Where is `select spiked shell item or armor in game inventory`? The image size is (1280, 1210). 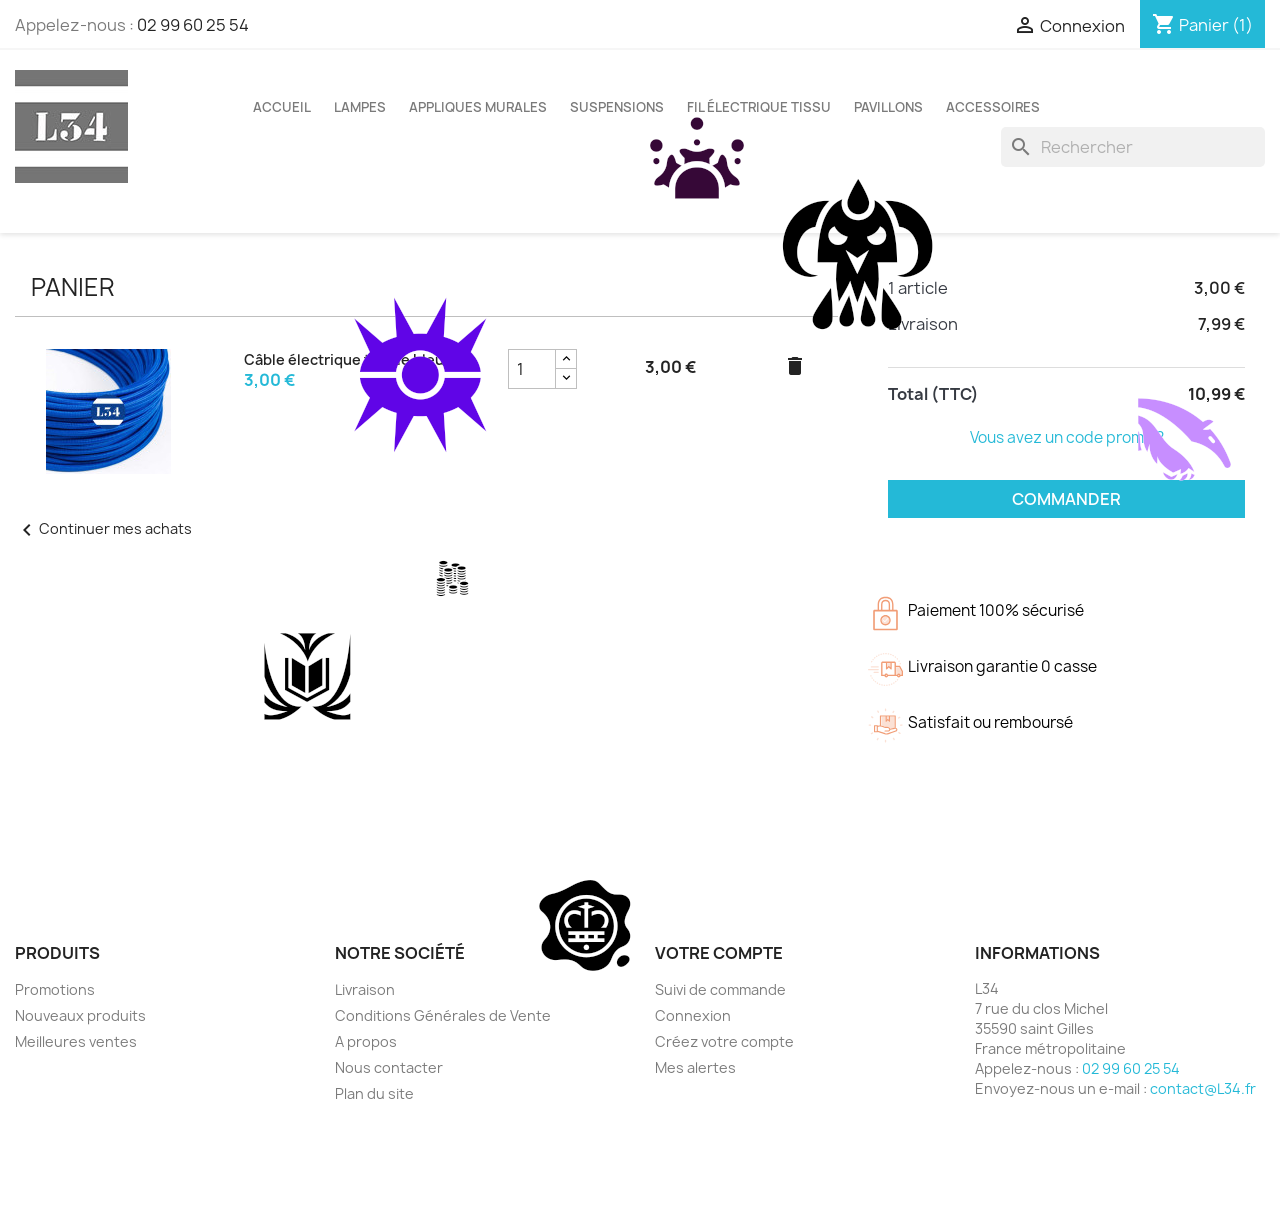 select spiked shell item or armor in game inventory is located at coordinates (420, 376).